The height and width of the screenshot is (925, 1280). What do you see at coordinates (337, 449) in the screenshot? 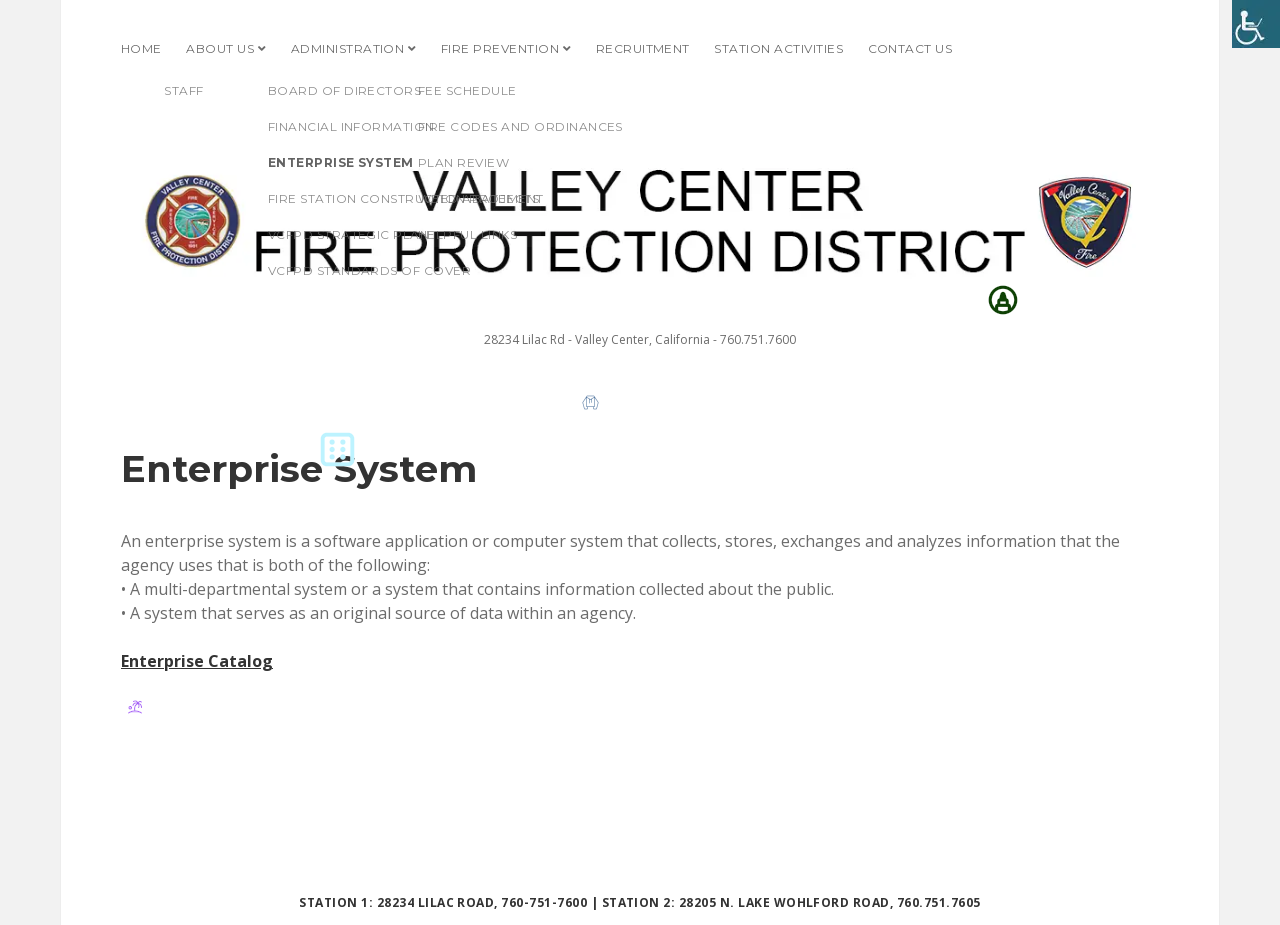
I see `randomize or shuffle content` at bounding box center [337, 449].